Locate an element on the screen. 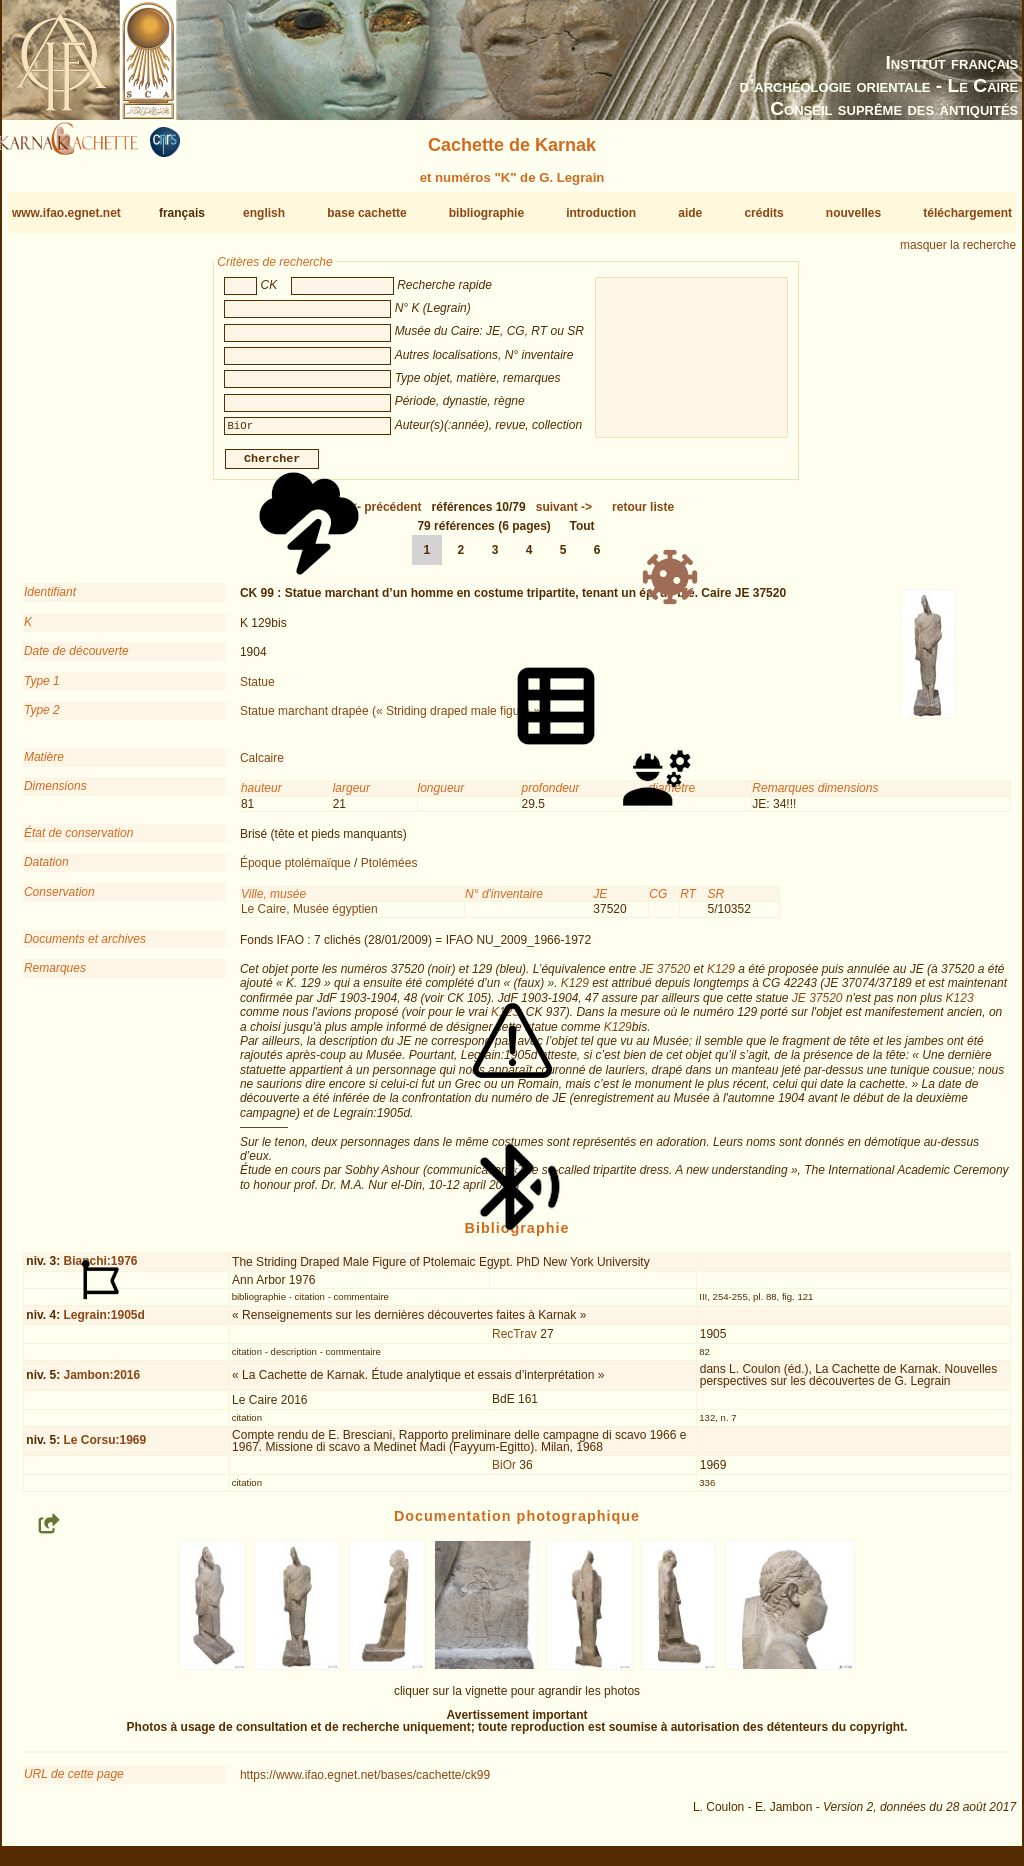 This screenshot has height=1866, width=1024. bluetooth audio device connected is located at coordinates (519, 1187).